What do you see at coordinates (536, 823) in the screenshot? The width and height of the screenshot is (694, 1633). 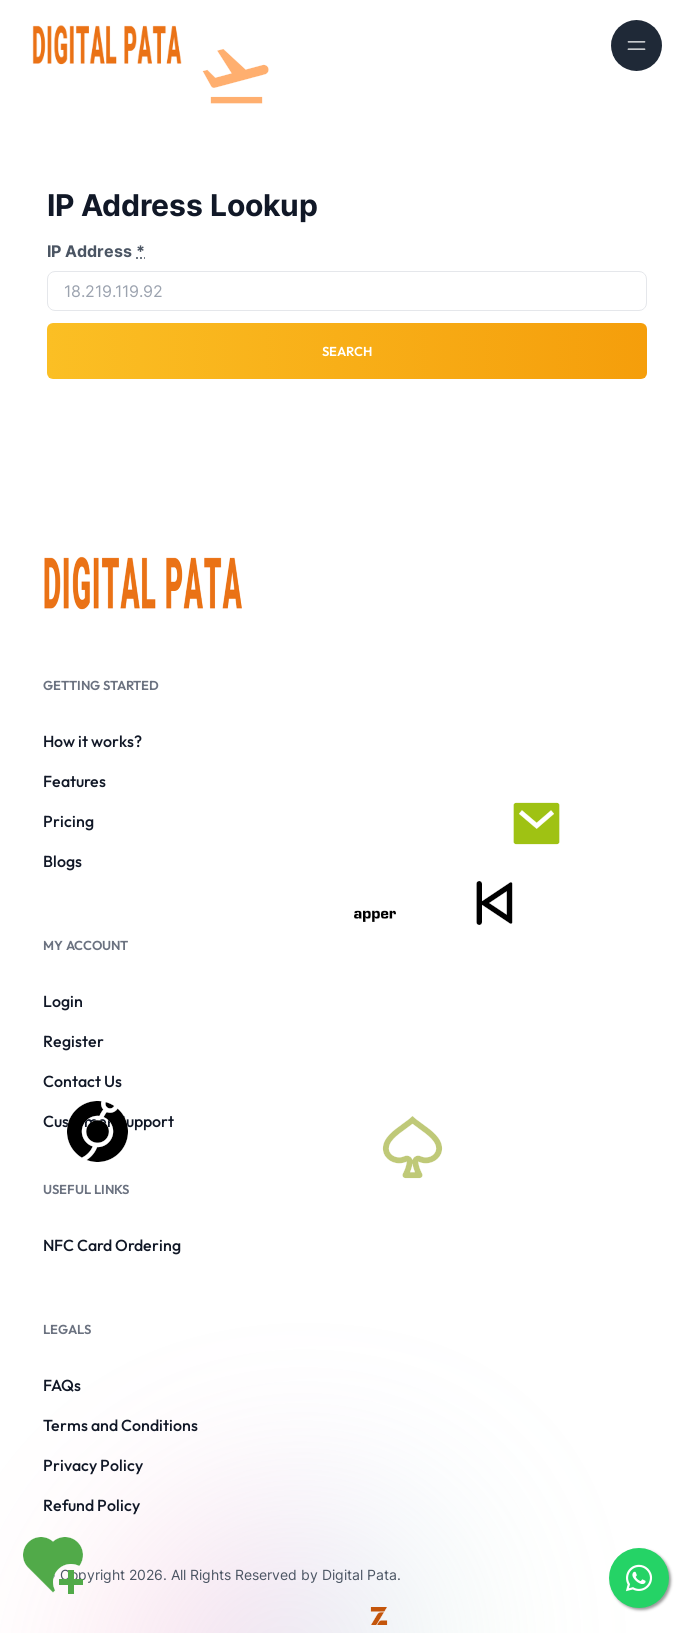 I see `open your email inbox` at bounding box center [536, 823].